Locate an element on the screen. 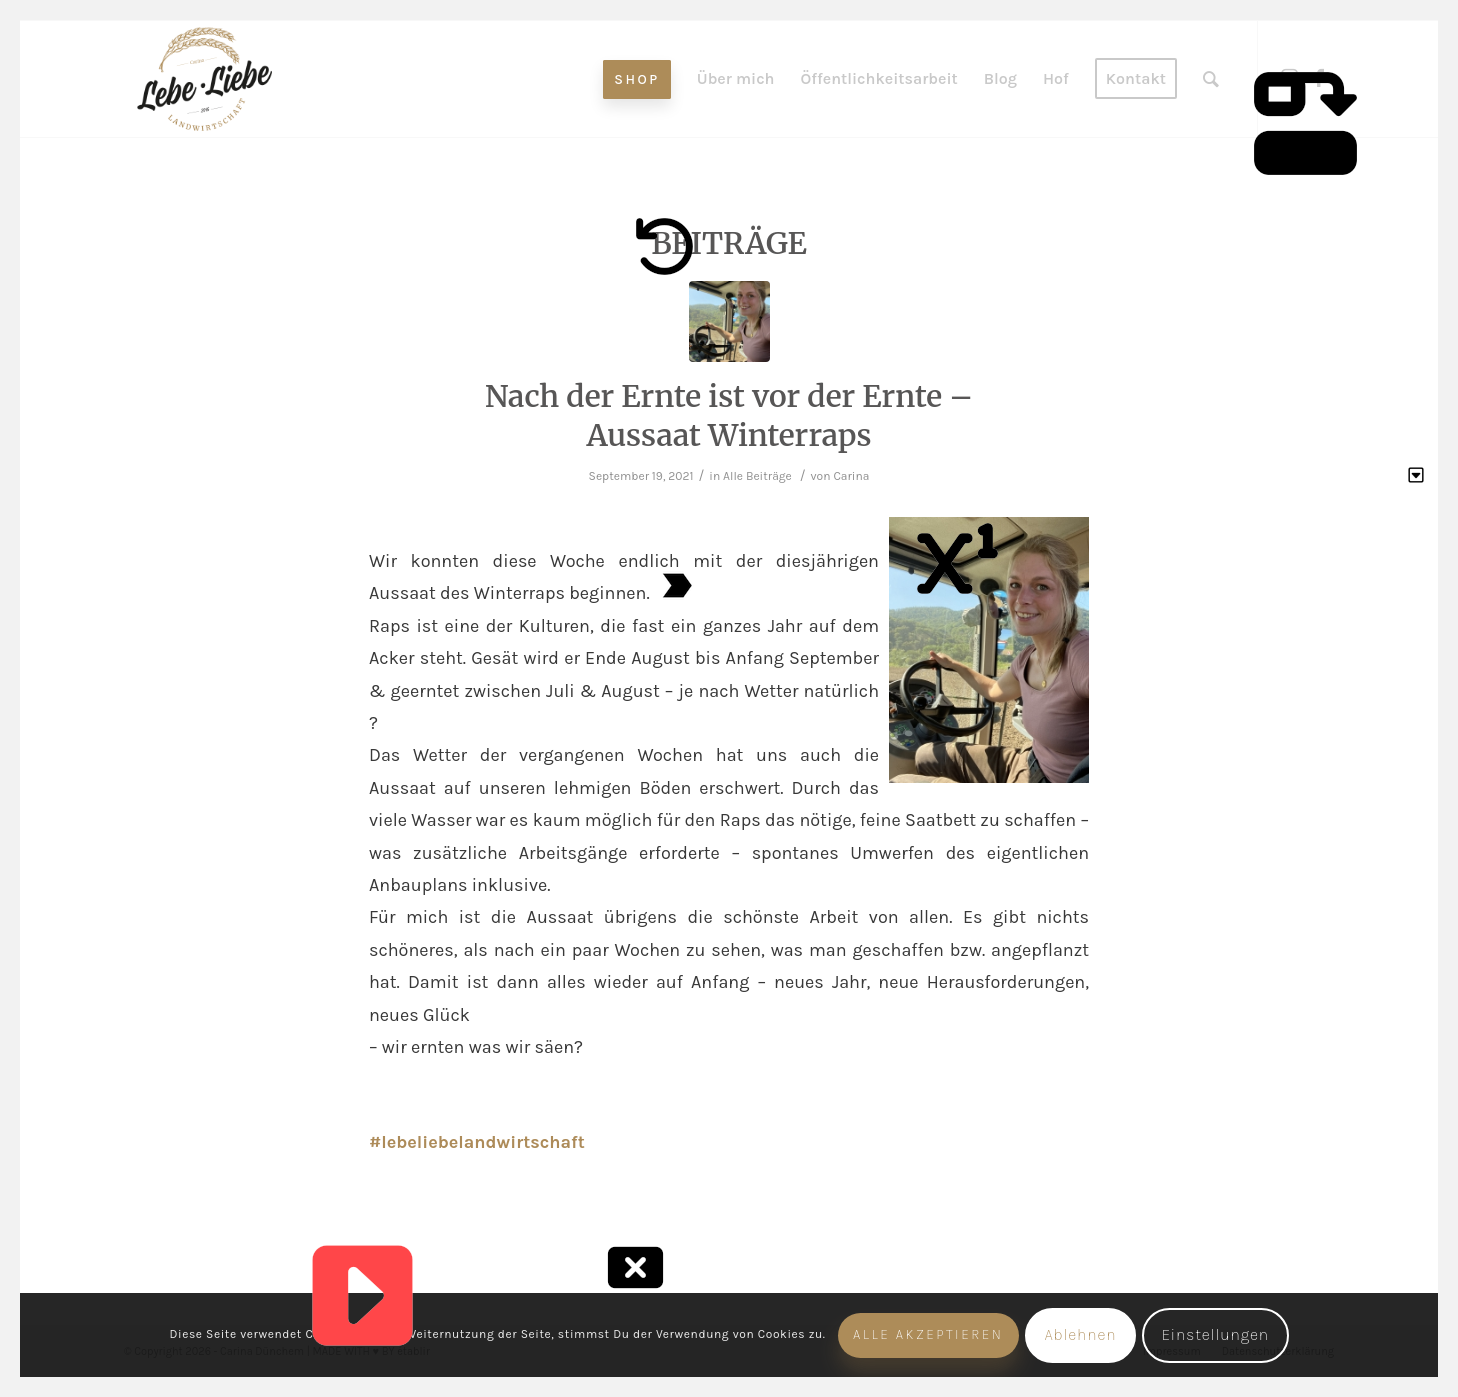  play media or video content is located at coordinates (362, 1295).